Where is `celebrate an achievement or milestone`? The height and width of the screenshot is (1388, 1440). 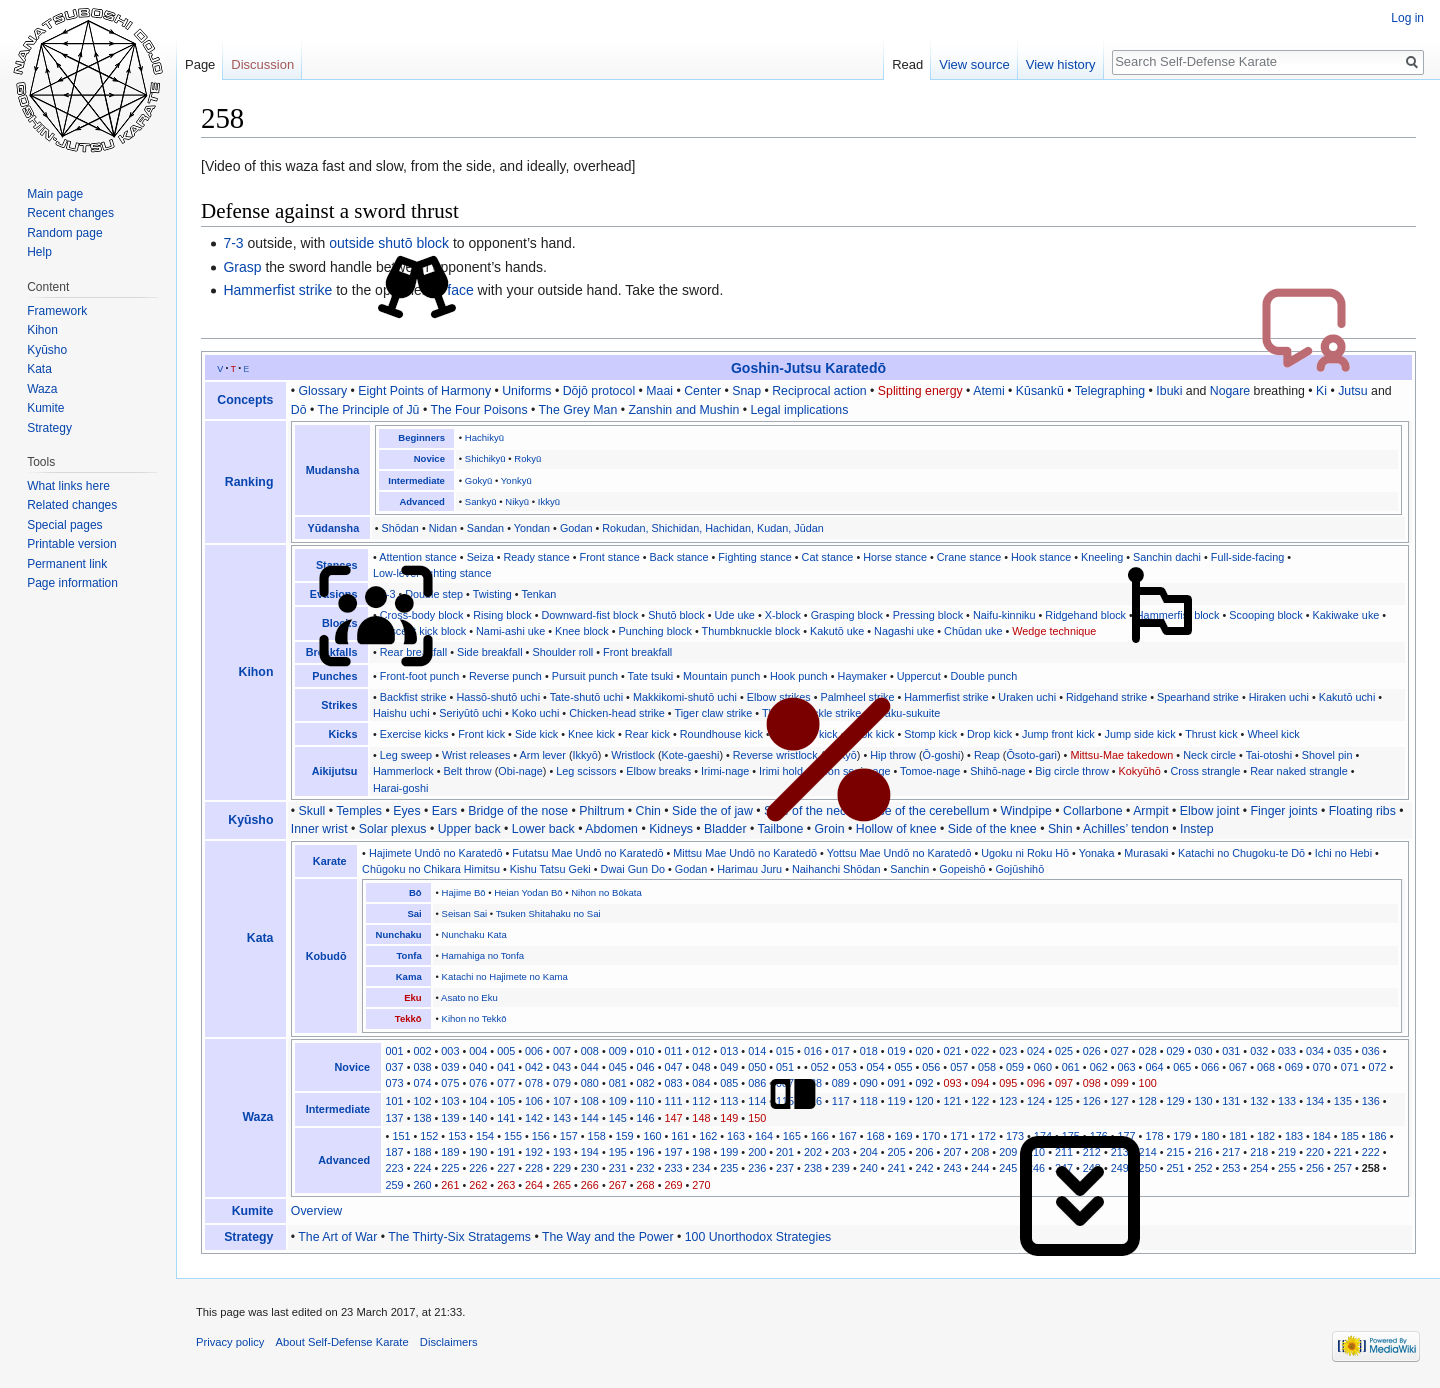 celebrate an achievement or milestone is located at coordinates (417, 287).